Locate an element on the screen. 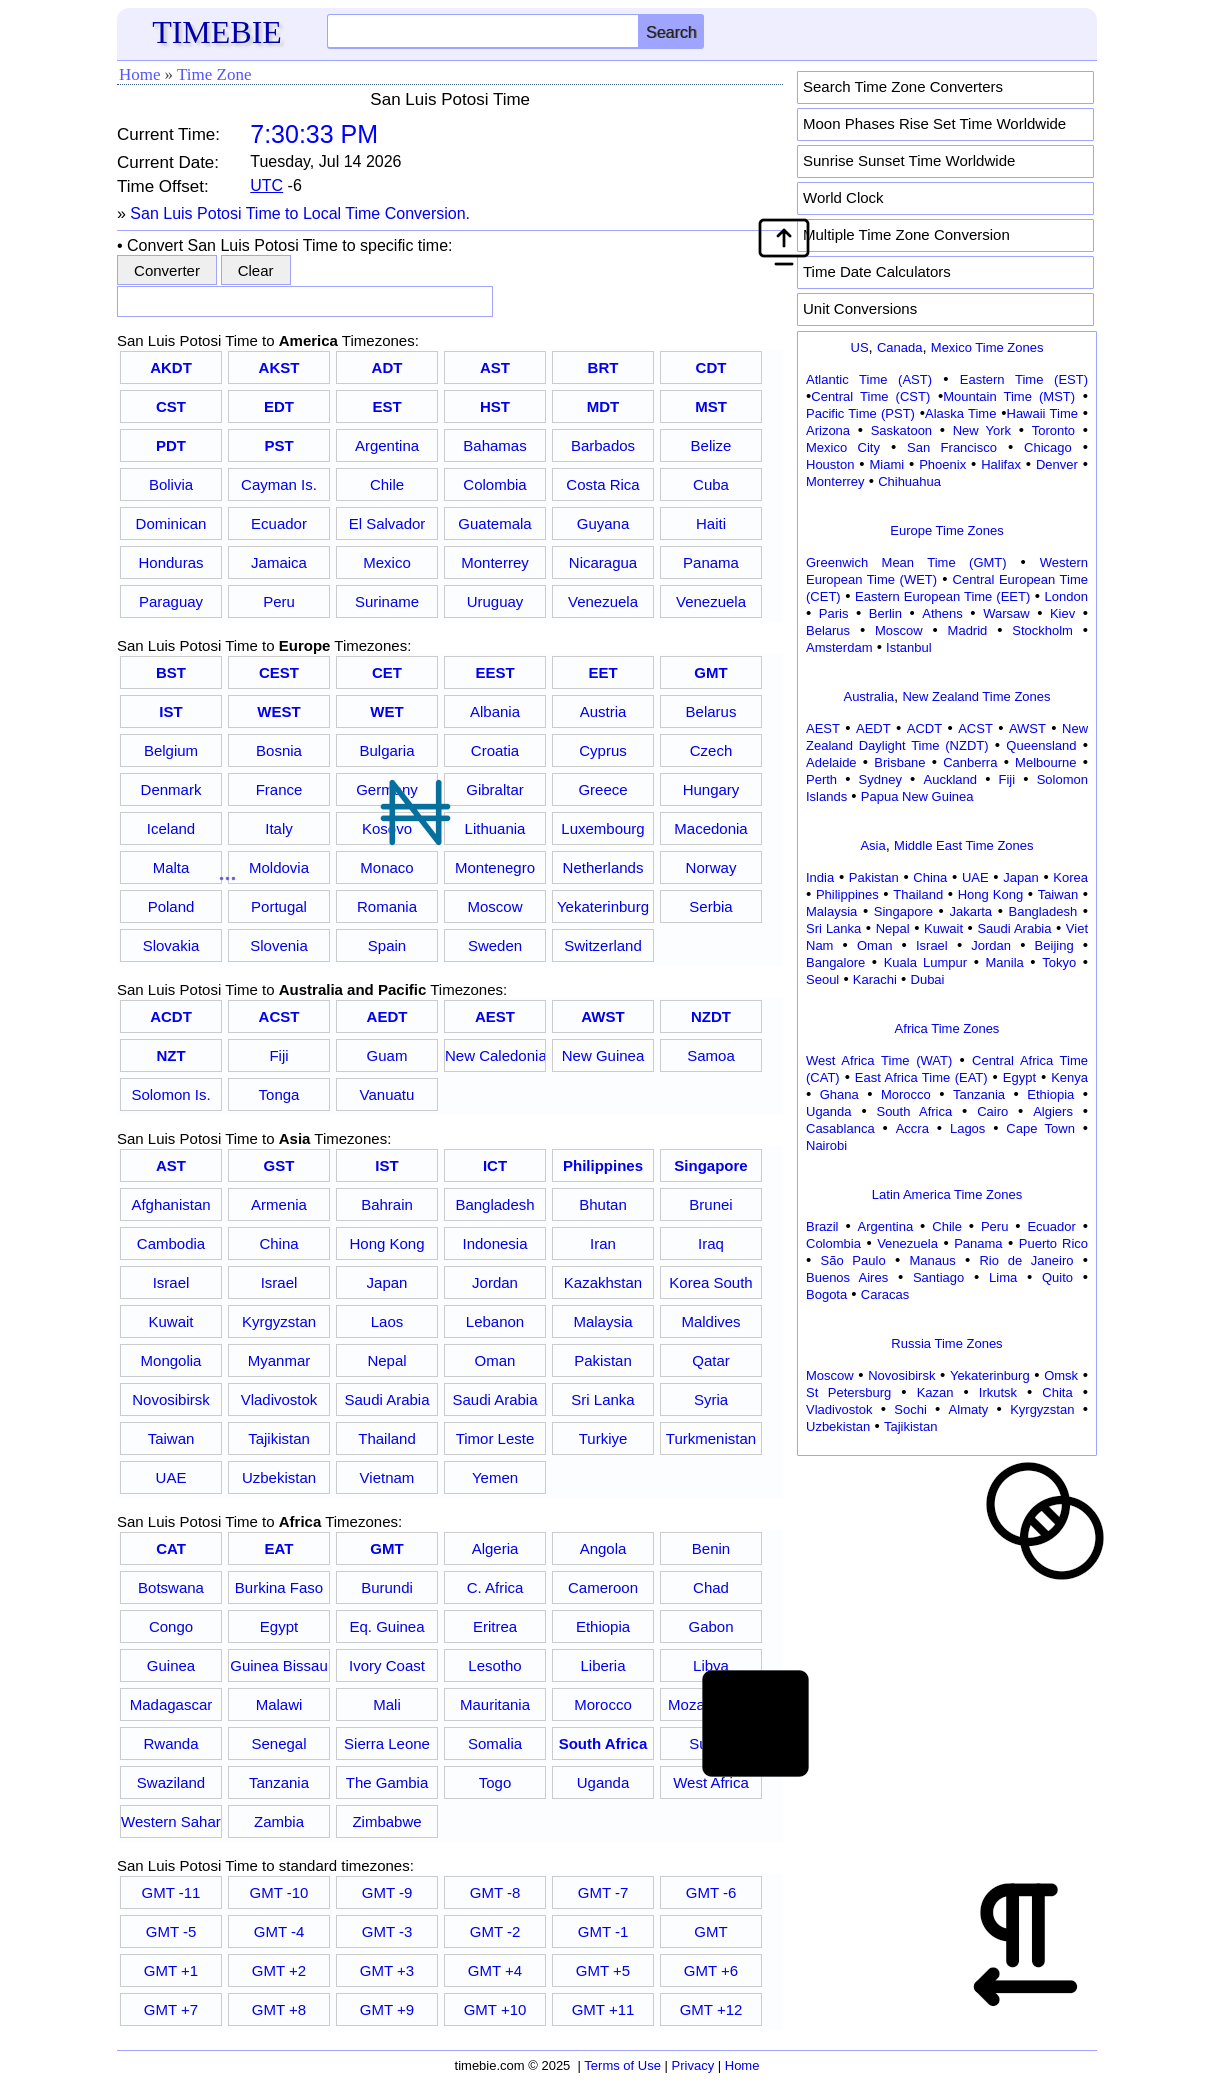 This screenshot has height=2088, width=1214. stop media playback is located at coordinates (755, 1723).